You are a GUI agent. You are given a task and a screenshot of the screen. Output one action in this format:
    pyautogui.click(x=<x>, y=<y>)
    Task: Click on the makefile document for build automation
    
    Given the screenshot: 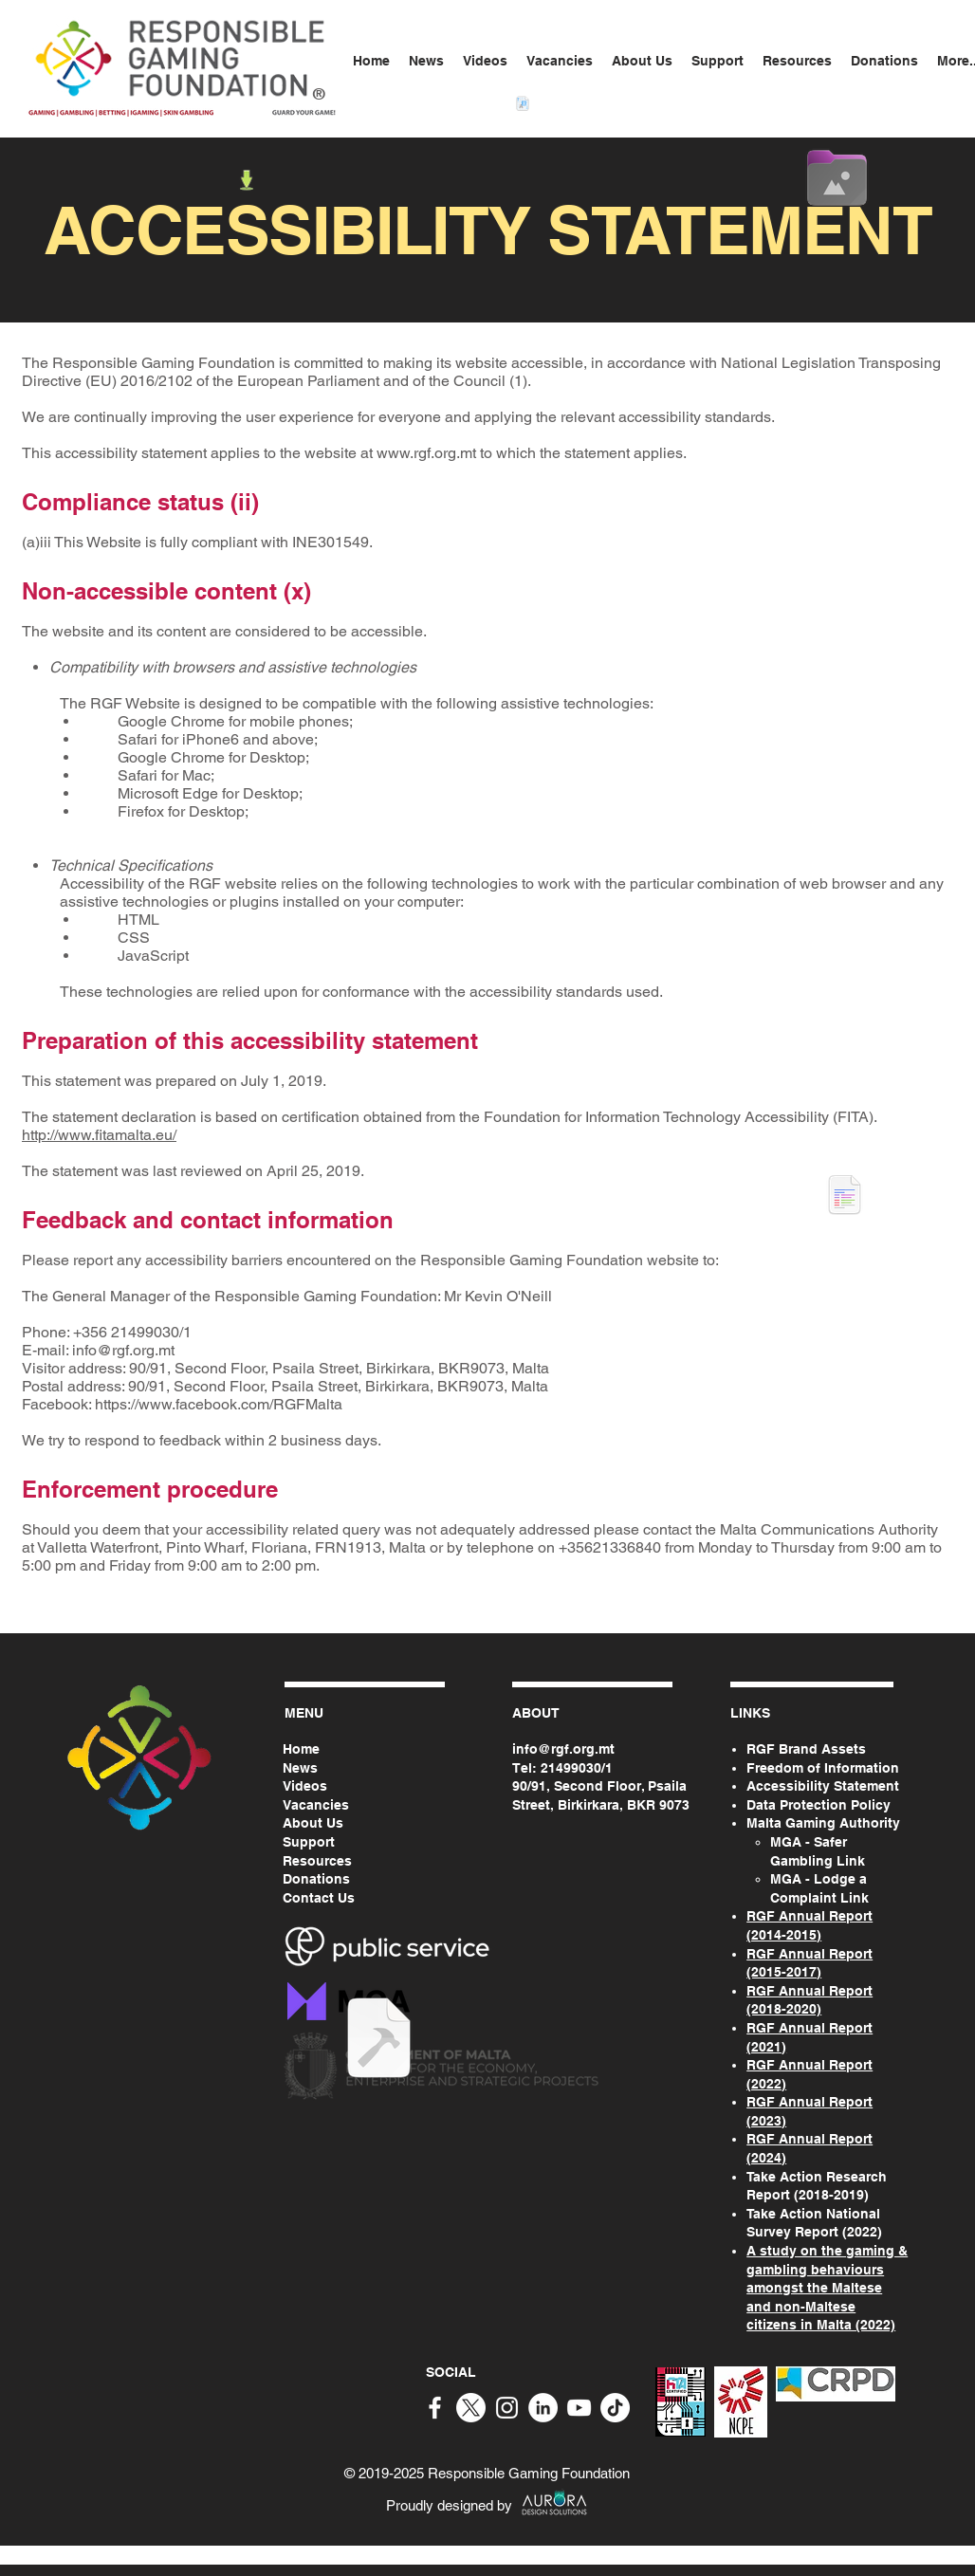 What is the action you would take?
    pyautogui.click(x=378, y=2037)
    